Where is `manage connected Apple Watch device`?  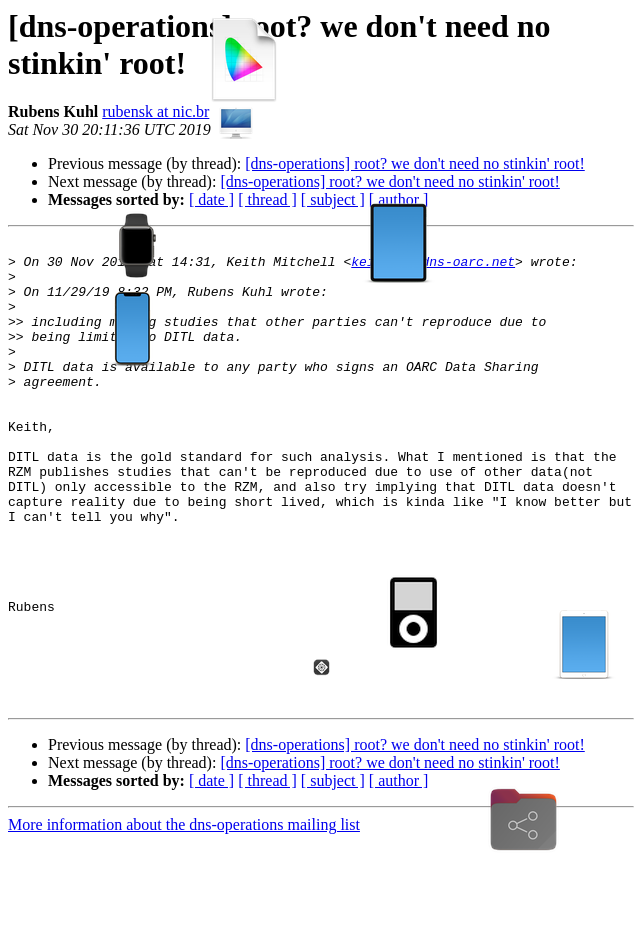 manage connected Apple Watch device is located at coordinates (136, 245).